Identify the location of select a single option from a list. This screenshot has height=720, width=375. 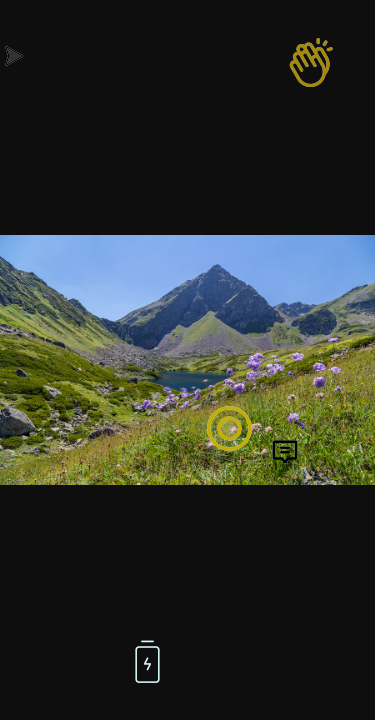
(229, 428).